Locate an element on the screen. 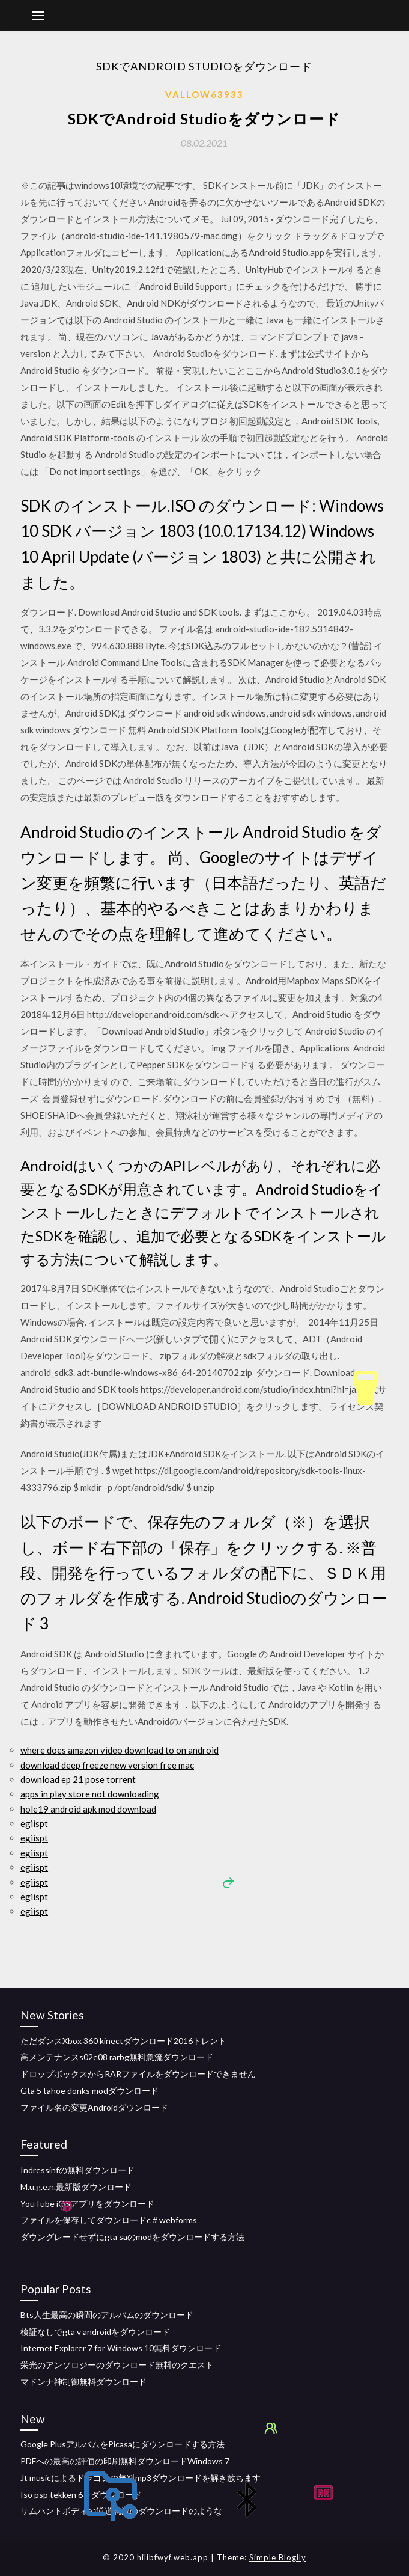 This screenshot has height=2576, width=409. redo the last undone action is located at coordinates (228, 1883).